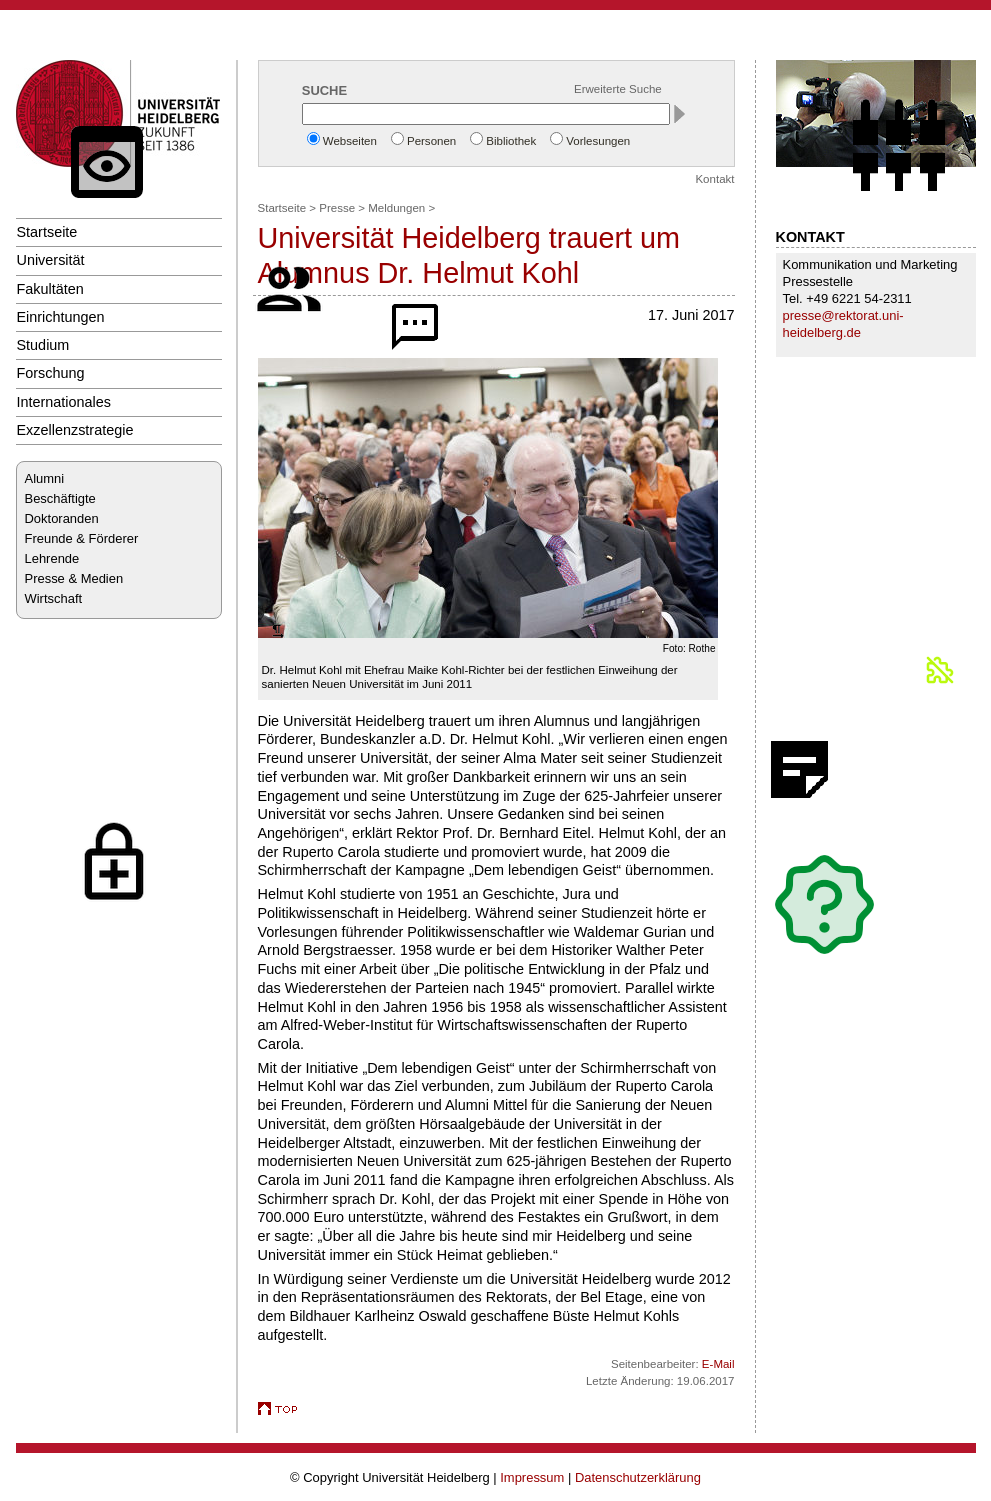 This screenshot has height=1501, width=991. I want to click on set text direction to left-to-right, so click(277, 631).